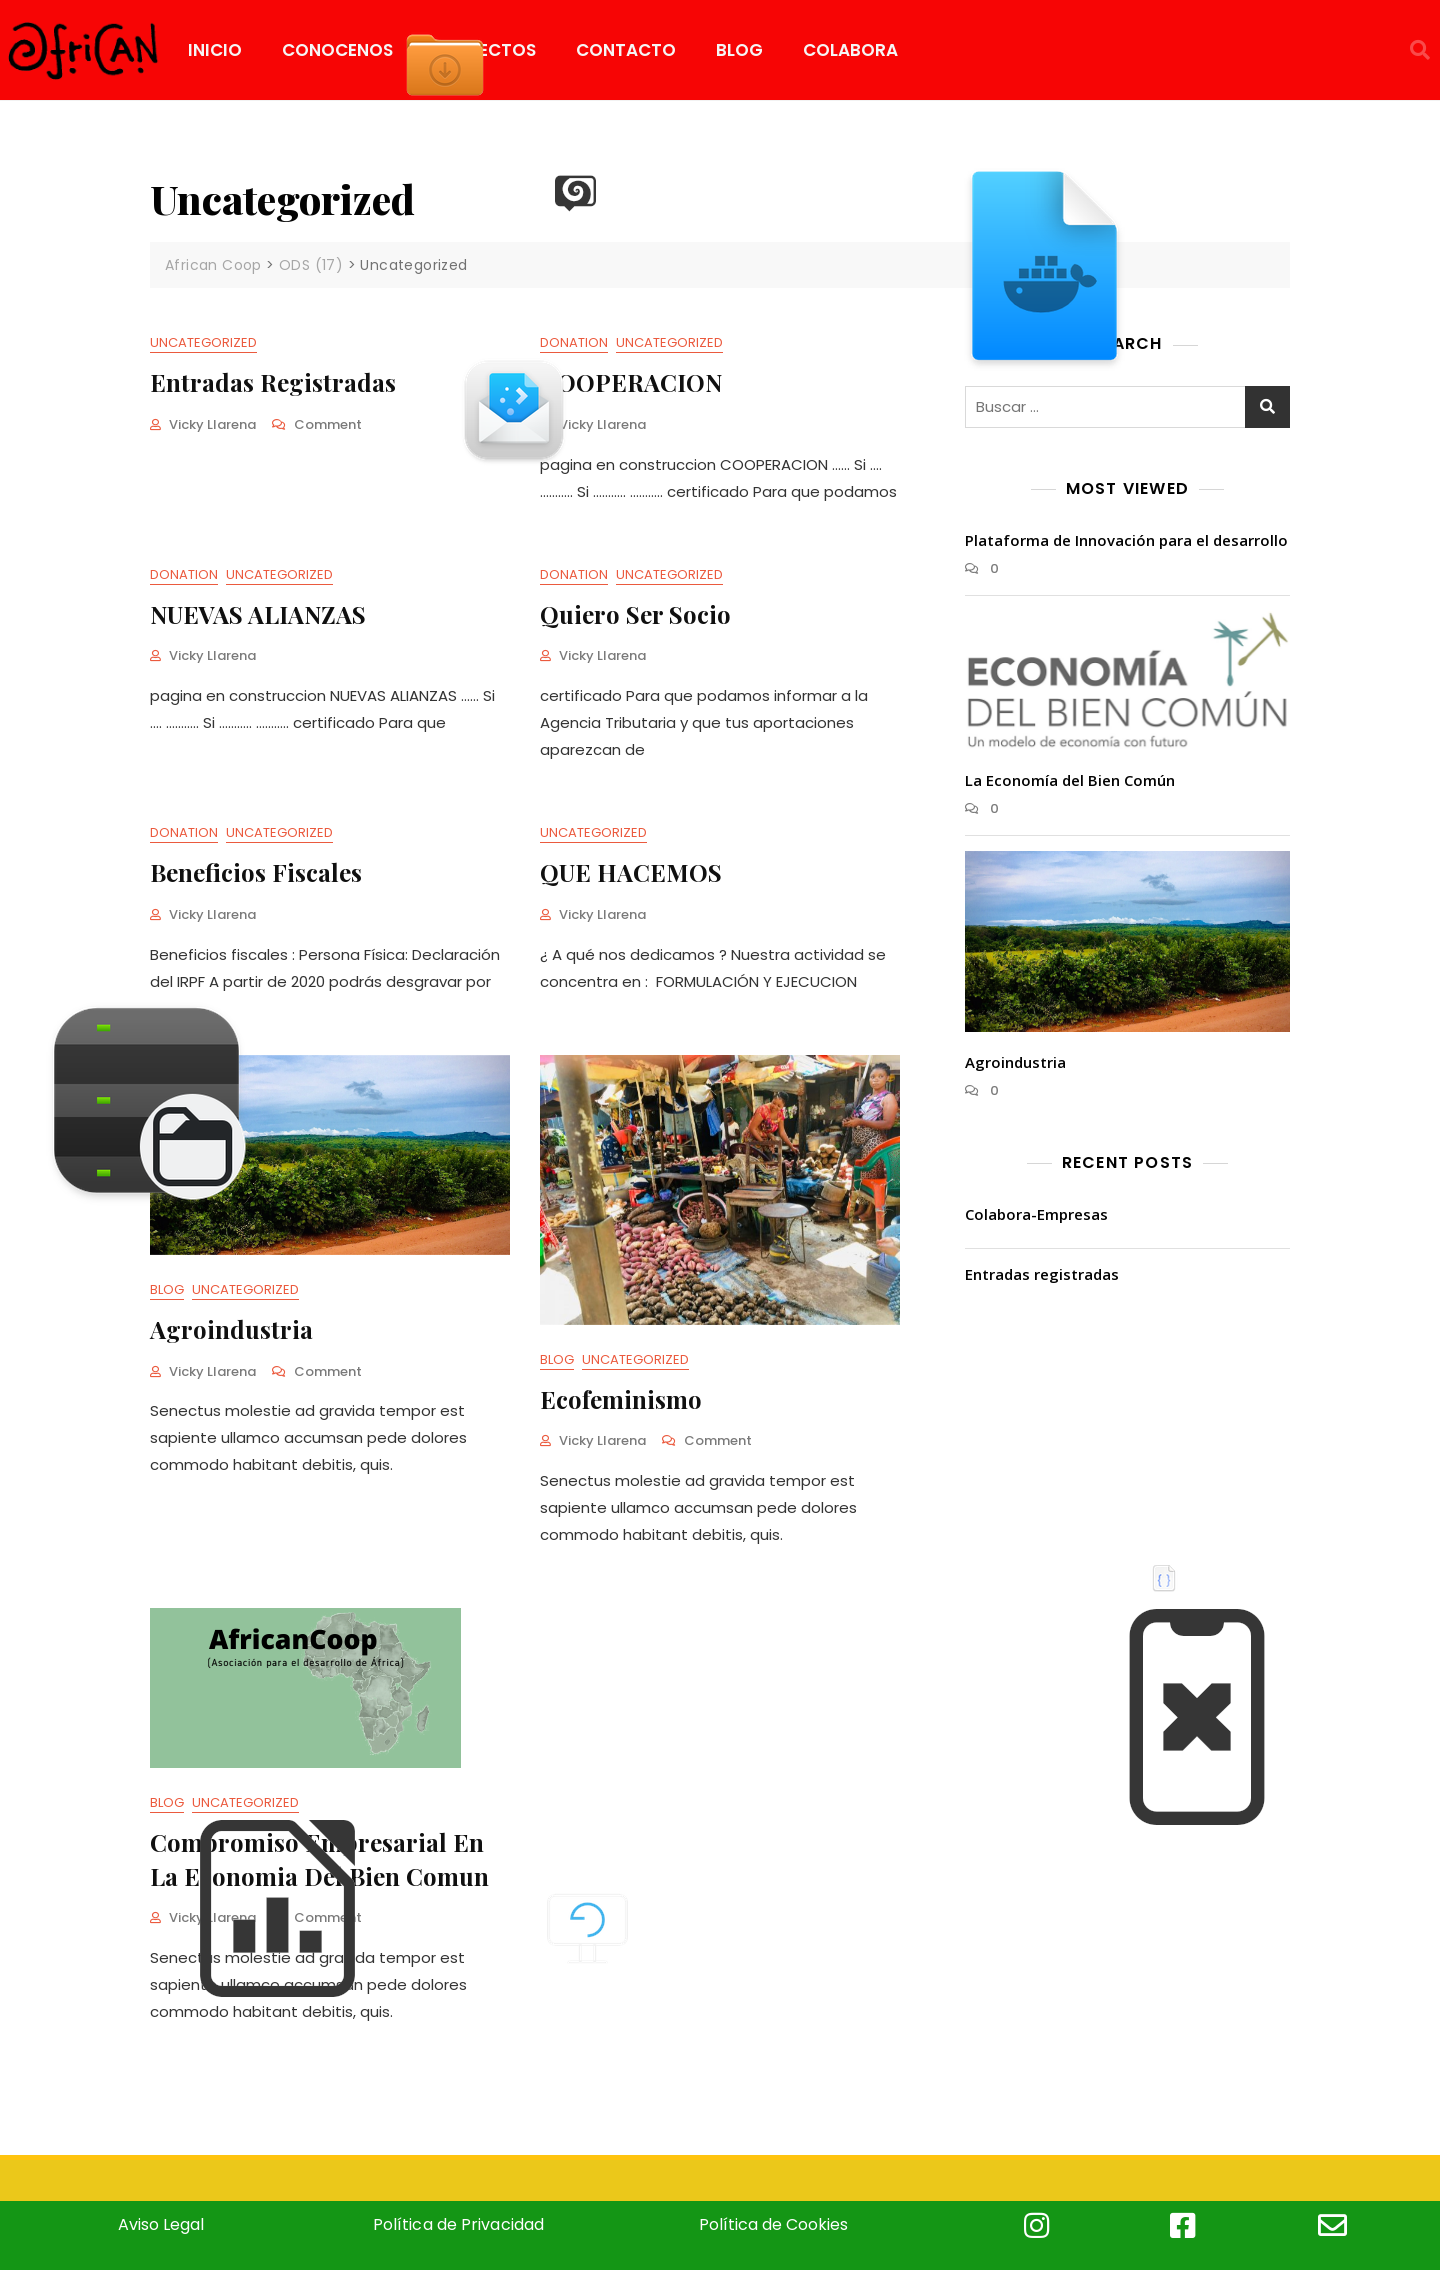 The width and height of the screenshot is (1440, 2271). Describe the element at coordinates (587, 1928) in the screenshot. I see `rotate screen counter-clockwise` at that location.